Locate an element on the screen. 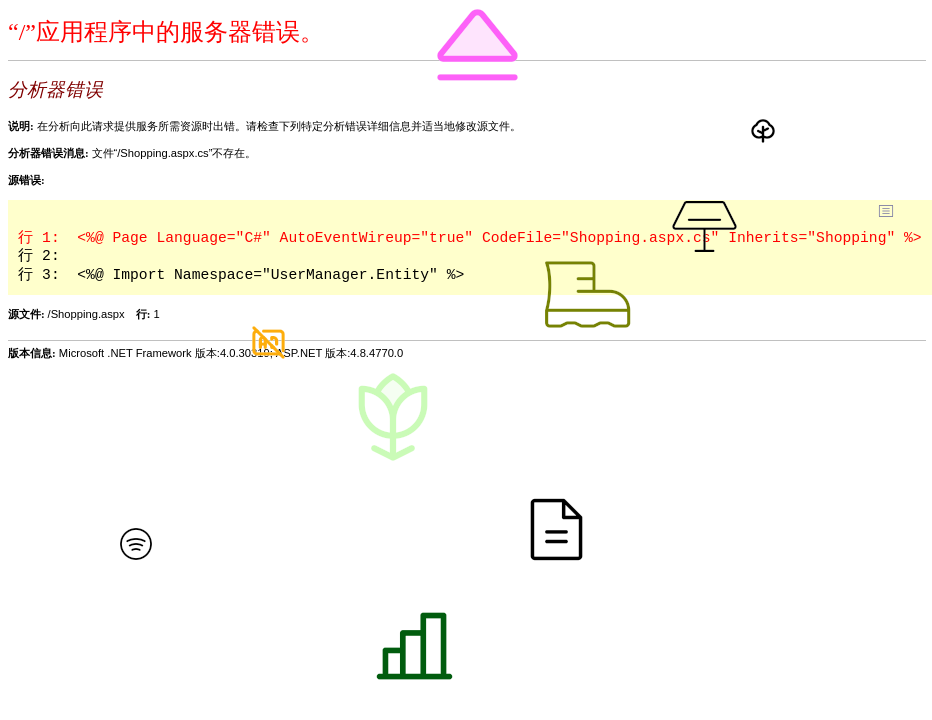 Image resolution: width=932 pixels, height=720 pixels. view article or document content is located at coordinates (886, 211).